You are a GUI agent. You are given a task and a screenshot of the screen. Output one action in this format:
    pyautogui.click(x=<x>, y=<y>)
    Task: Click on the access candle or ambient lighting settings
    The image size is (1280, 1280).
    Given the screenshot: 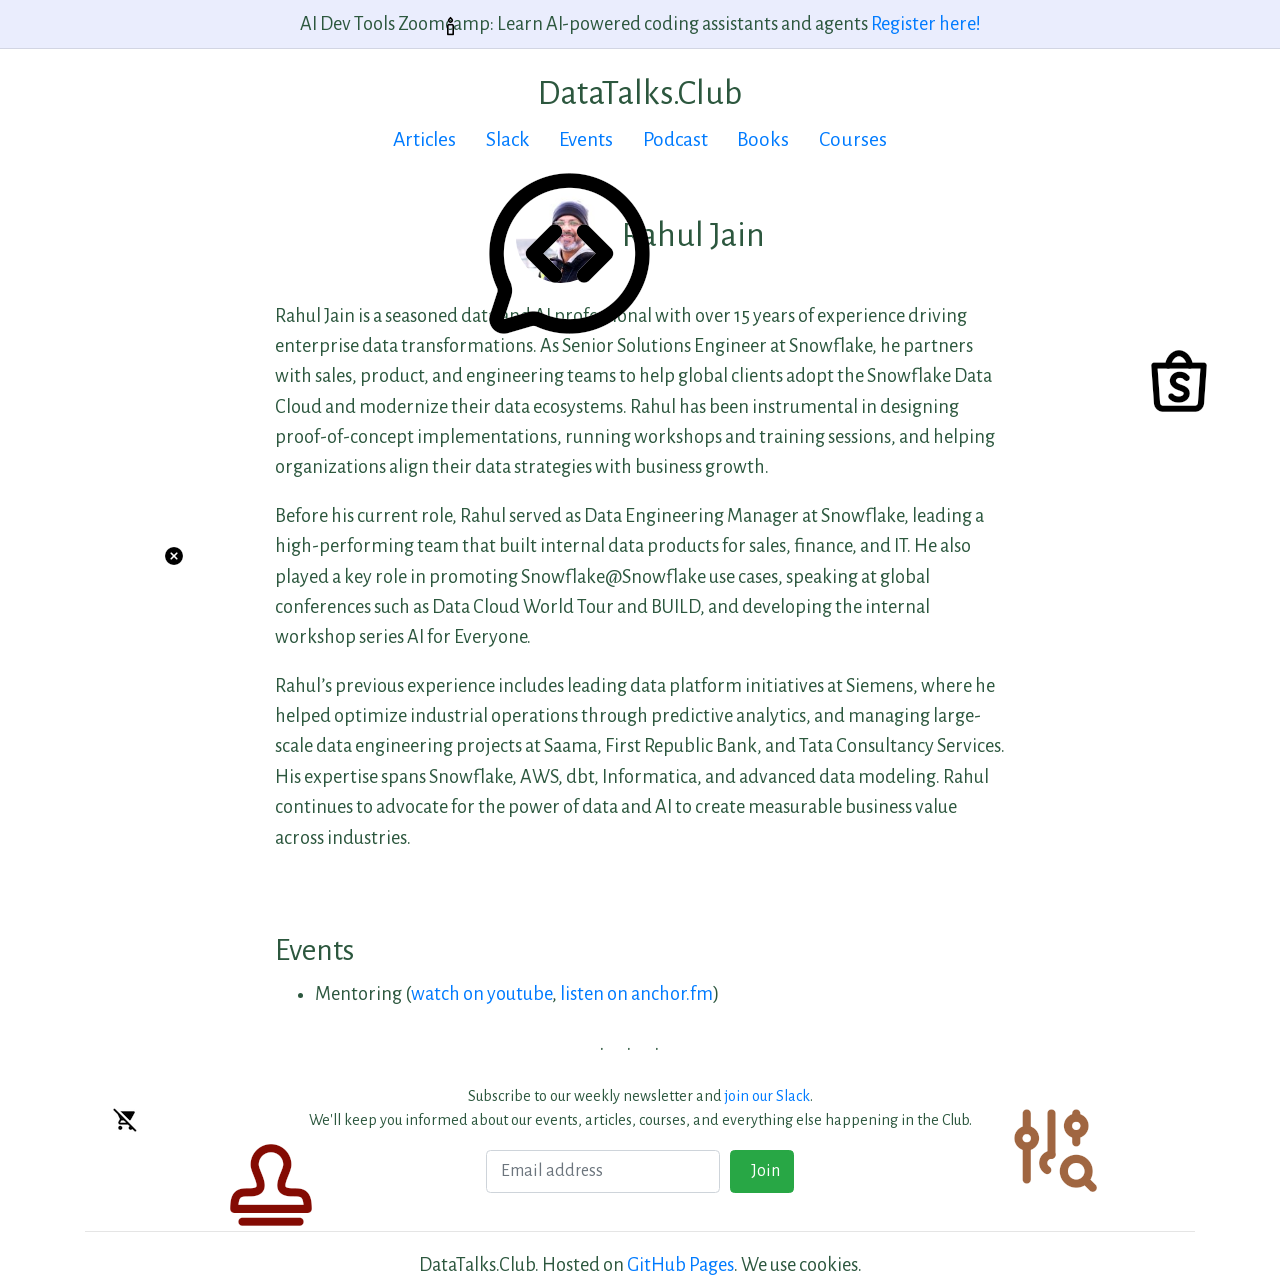 What is the action you would take?
    pyautogui.click(x=450, y=26)
    